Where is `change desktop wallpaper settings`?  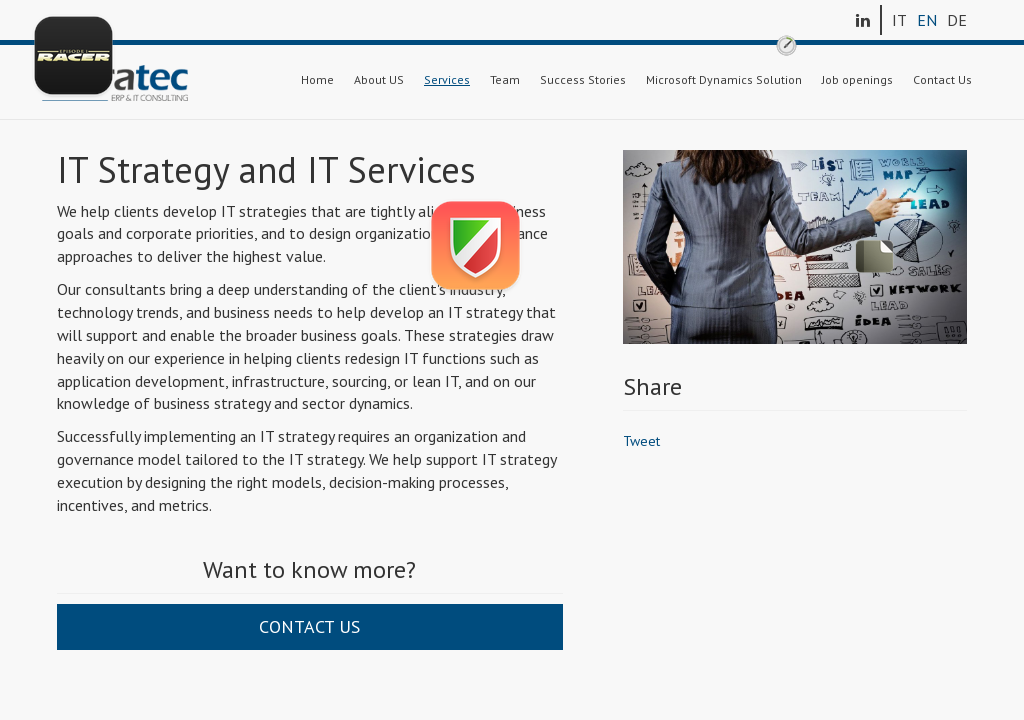 change desktop wallpaper settings is located at coordinates (874, 255).